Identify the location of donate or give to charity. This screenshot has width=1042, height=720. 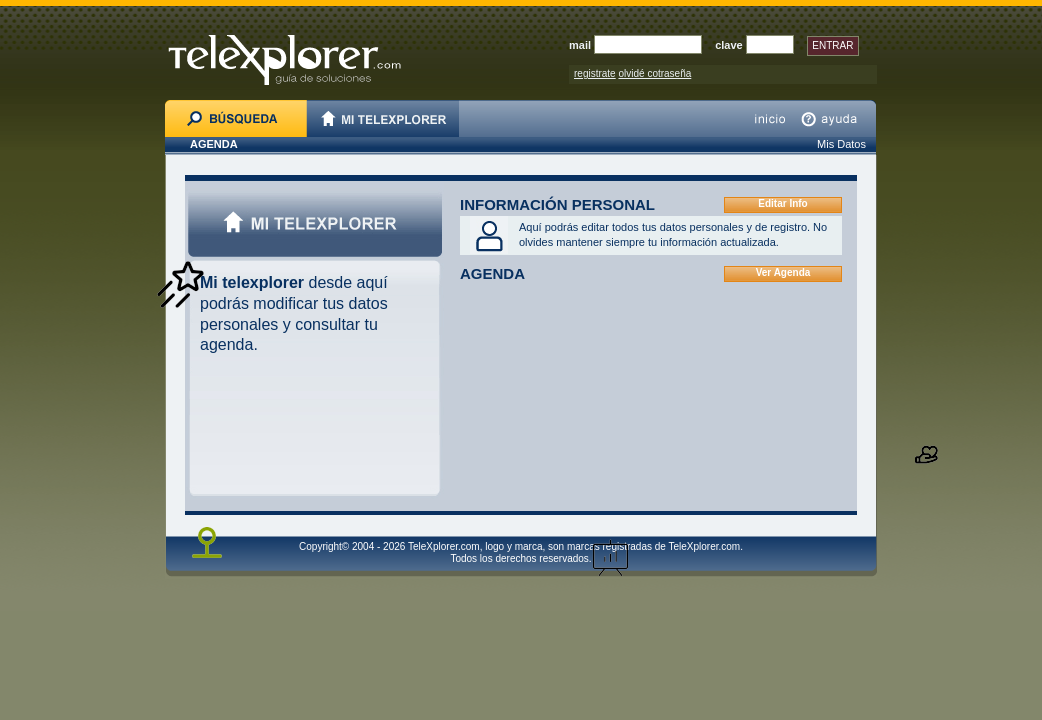
(927, 455).